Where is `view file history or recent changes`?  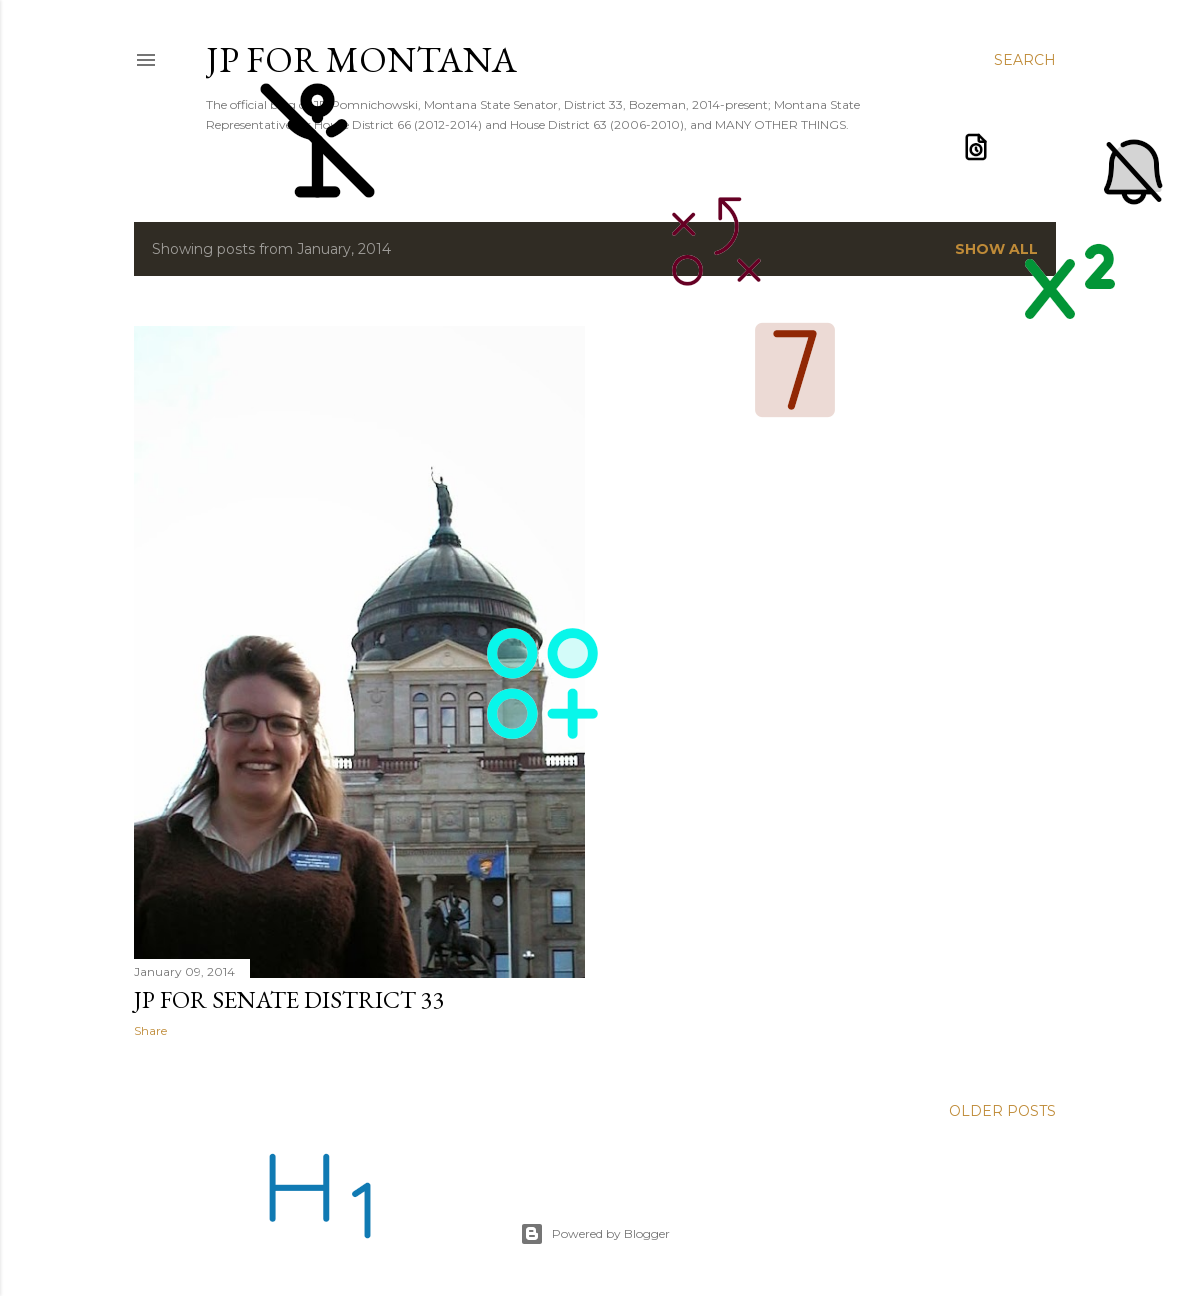
view file history or recent changes is located at coordinates (976, 147).